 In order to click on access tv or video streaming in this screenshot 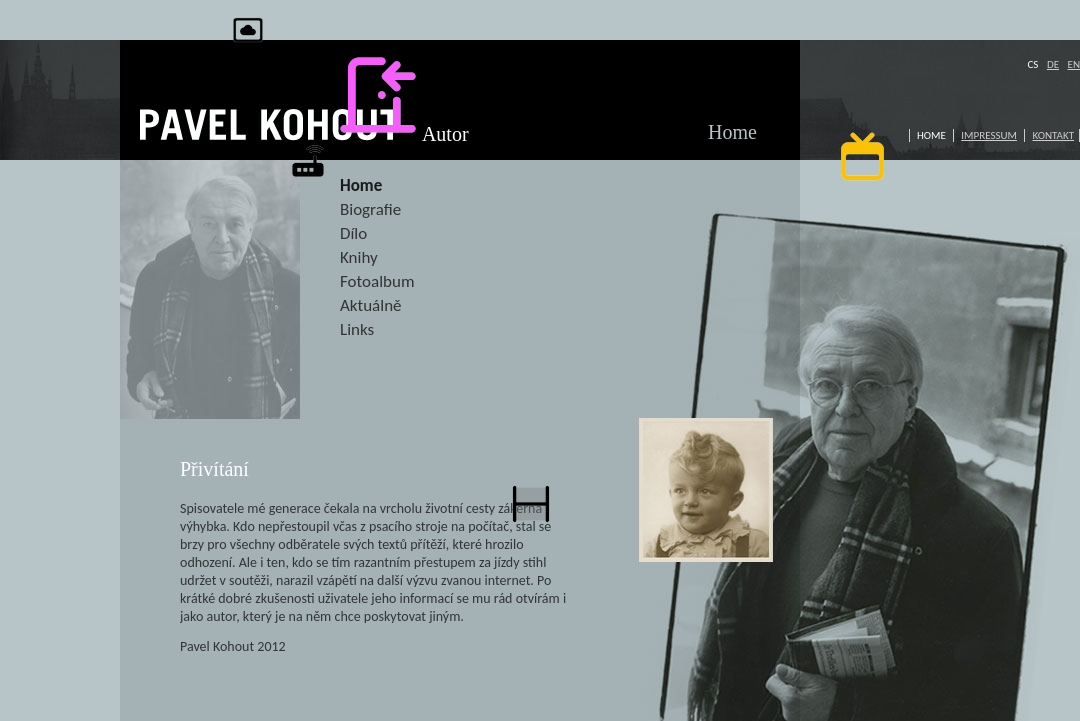, I will do `click(862, 156)`.